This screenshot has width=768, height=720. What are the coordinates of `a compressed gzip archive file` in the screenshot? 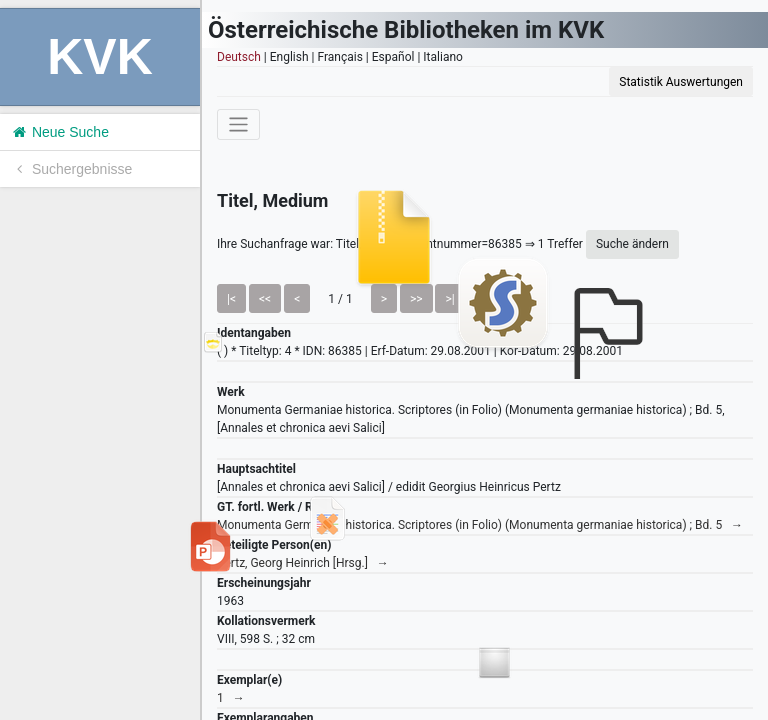 It's located at (394, 239).